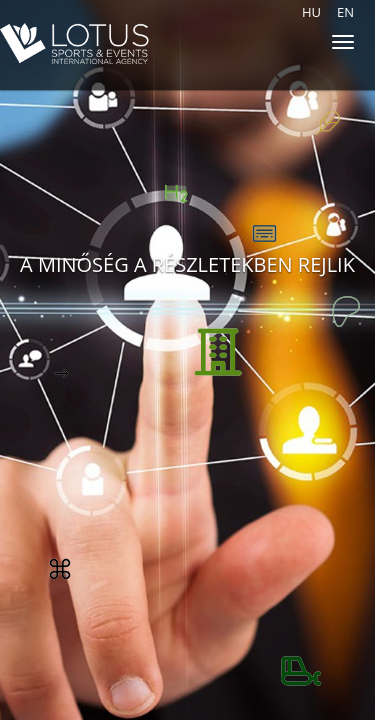  I want to click on open on-screen keyboard, so click(264, 233).